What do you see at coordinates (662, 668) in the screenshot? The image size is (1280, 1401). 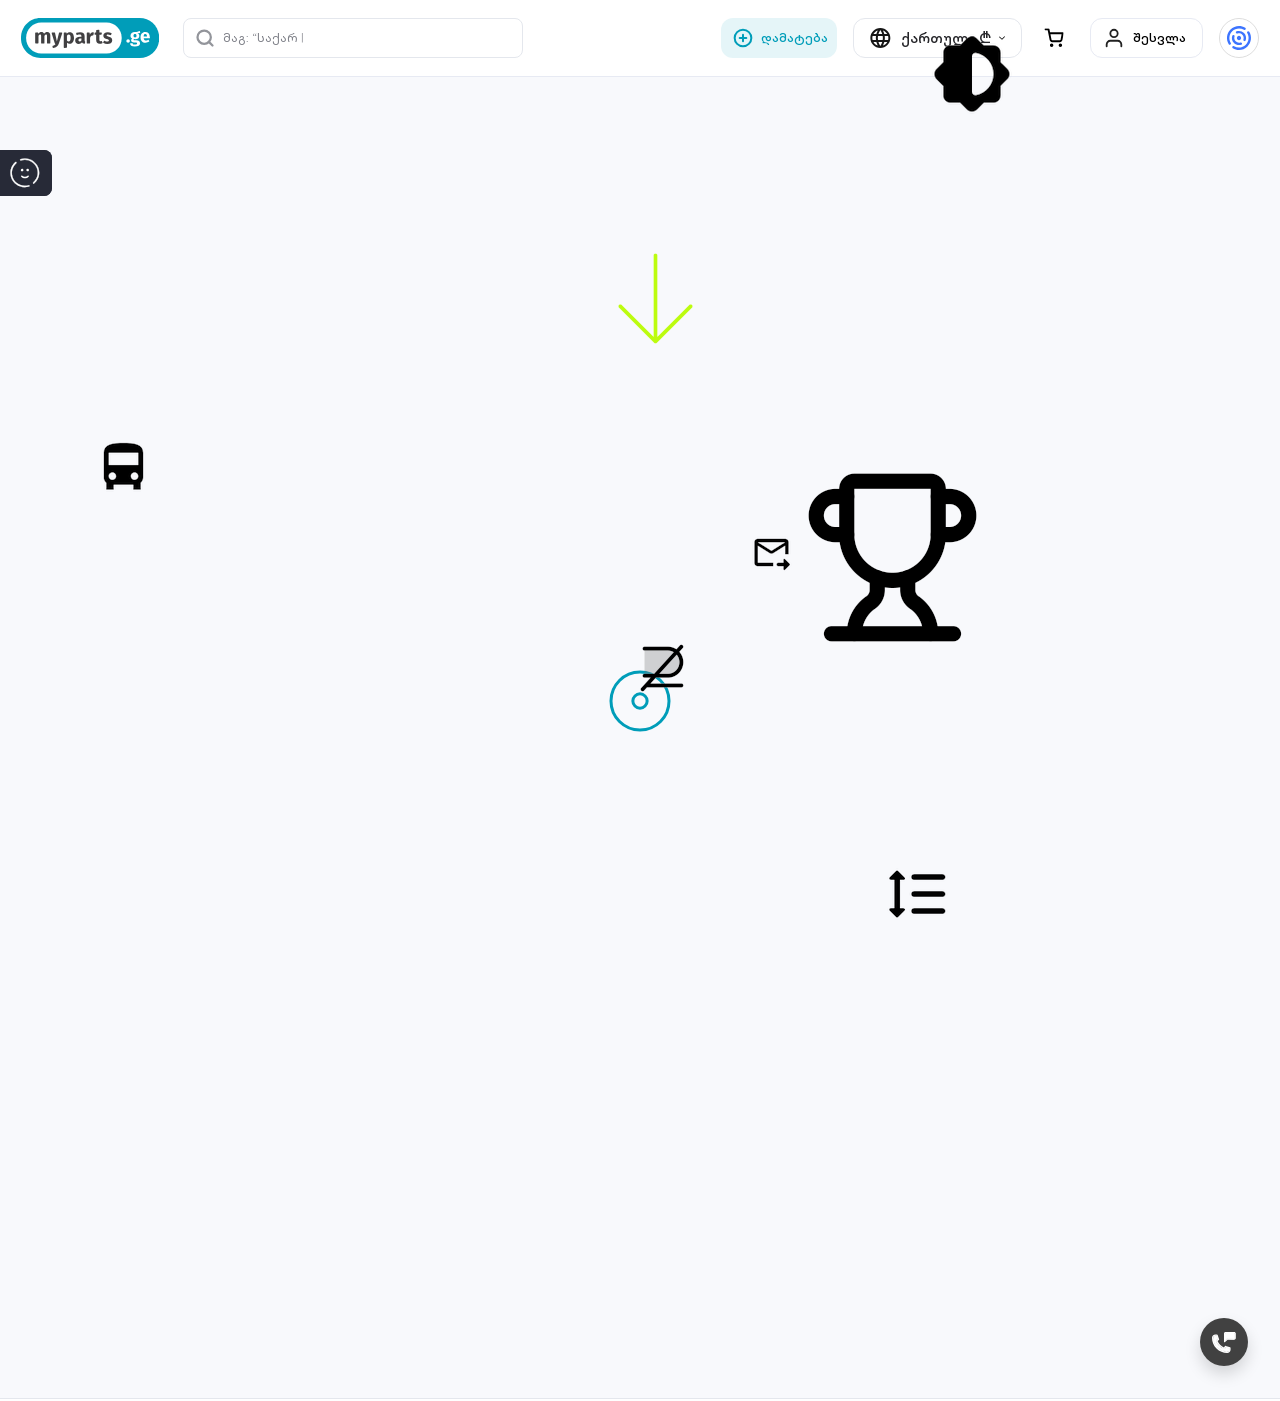 I see `indicates set is not a superset of another in mathematical notation` at bounding box center [662, 668].